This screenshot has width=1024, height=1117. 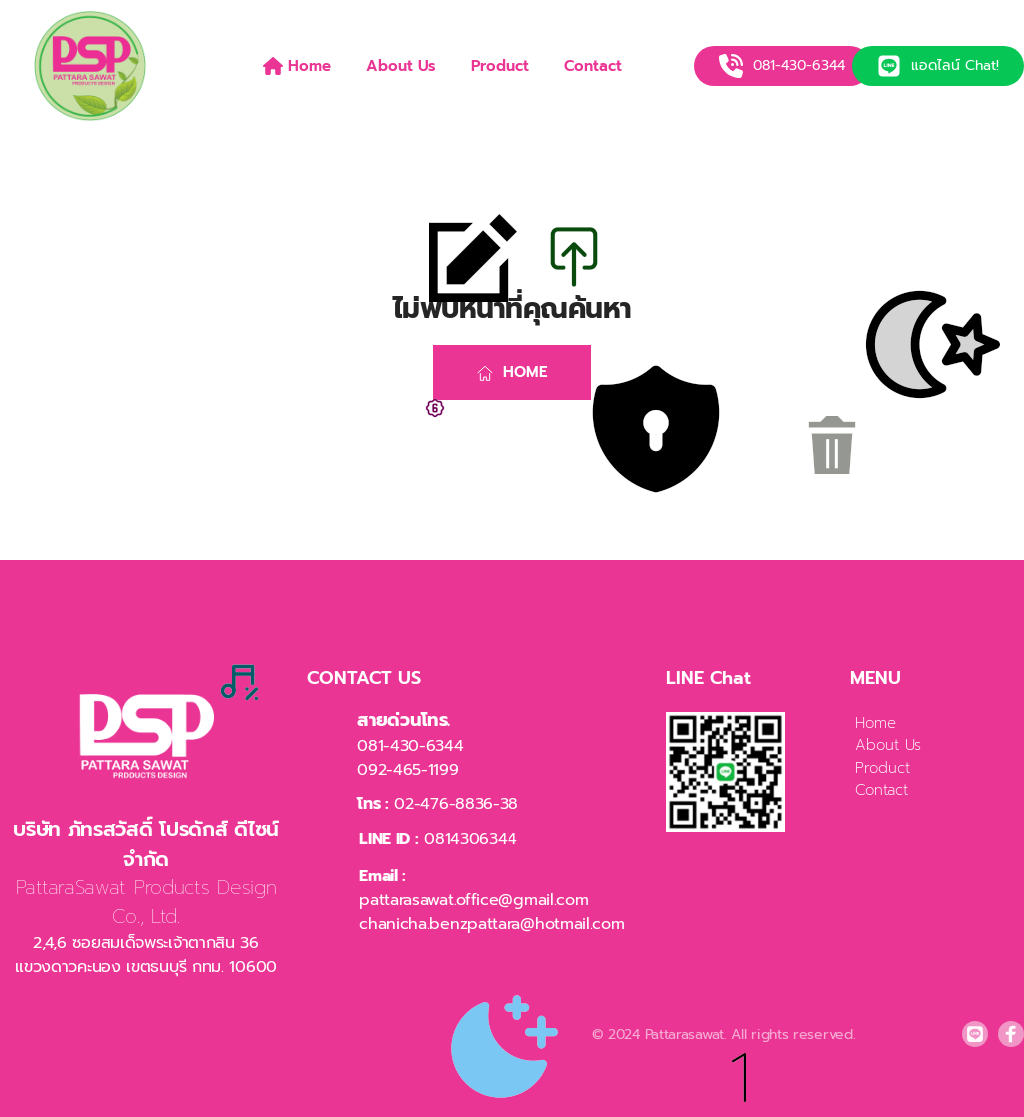 I want to click on access security or privacy settings, so click(x=656, y=429).